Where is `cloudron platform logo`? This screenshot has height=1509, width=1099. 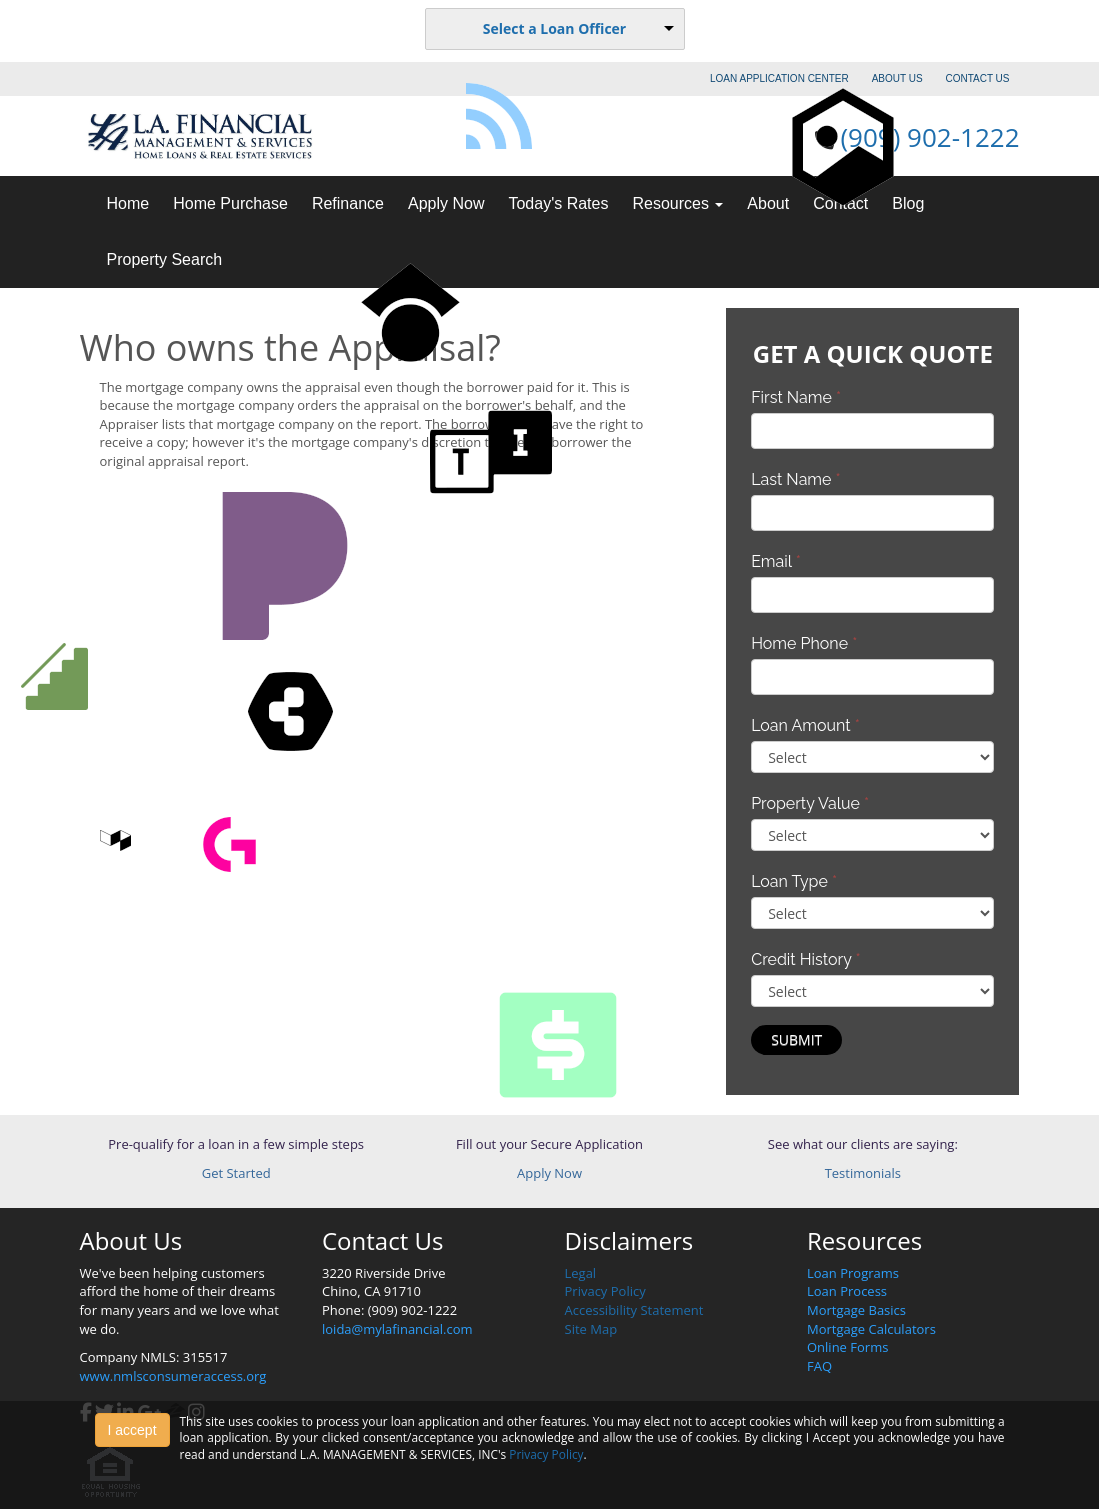
cloudron platform logo is located at coordinates (290, 711).